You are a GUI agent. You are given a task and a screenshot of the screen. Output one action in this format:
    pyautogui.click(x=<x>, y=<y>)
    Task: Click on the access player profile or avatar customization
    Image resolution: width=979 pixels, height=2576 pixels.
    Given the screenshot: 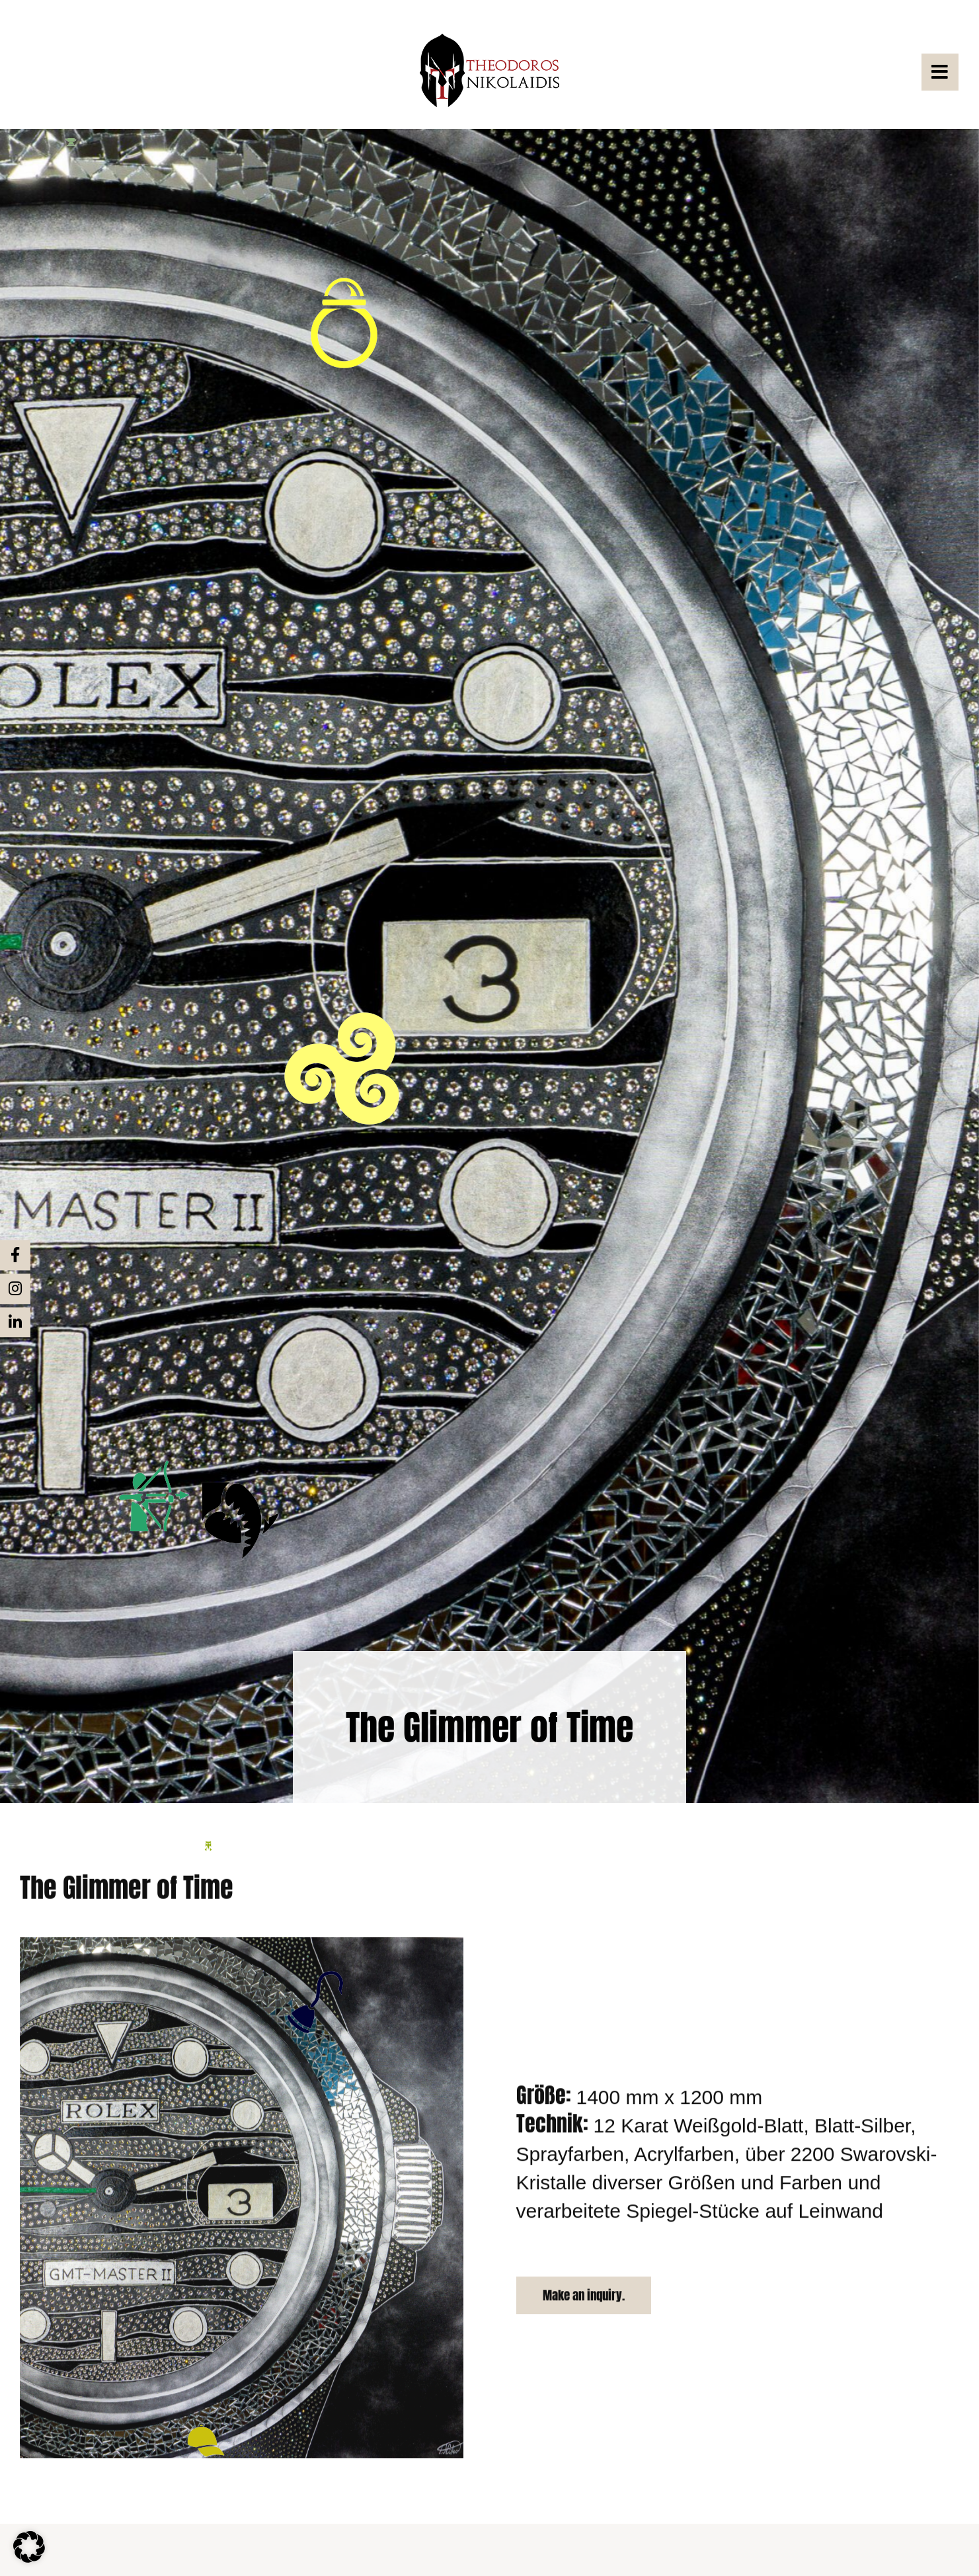 What is the action you would take?
    pyautogui.click(x=206, y=2440)
    